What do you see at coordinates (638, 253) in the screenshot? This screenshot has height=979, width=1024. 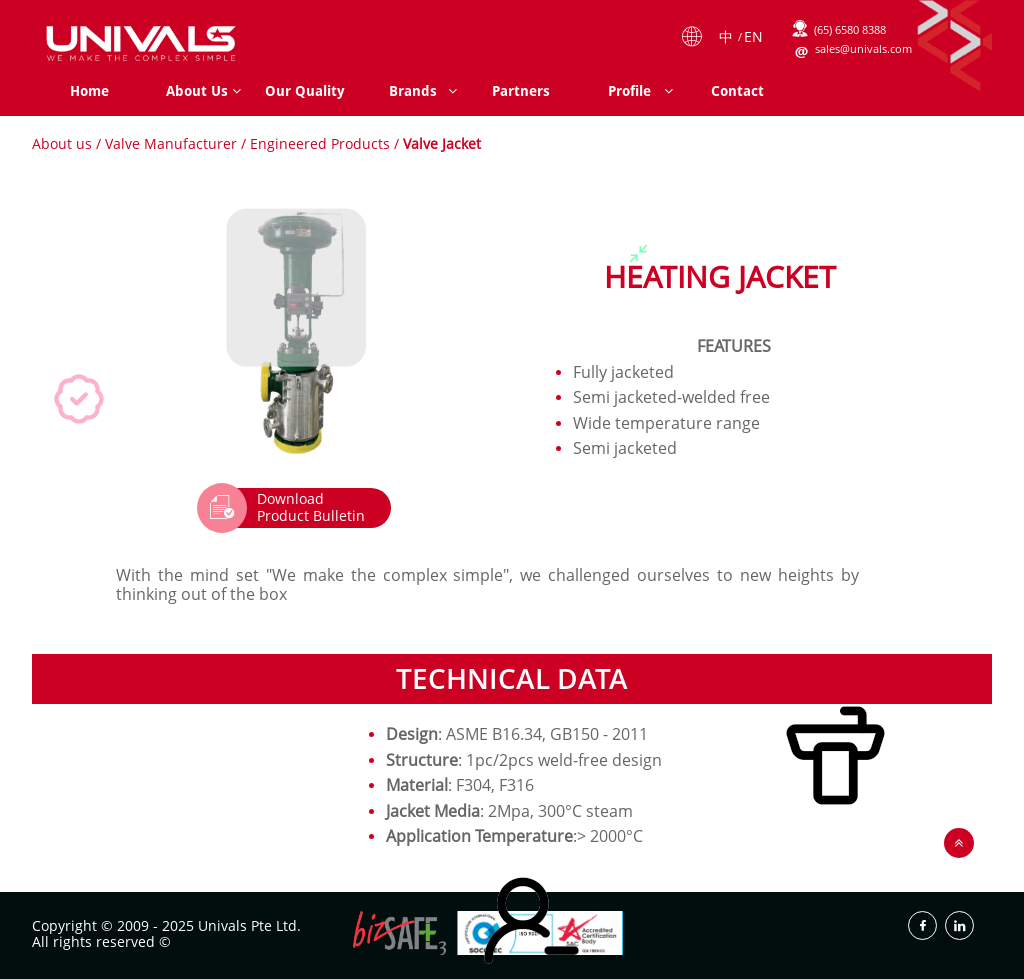 I see `minimize or collapse the current window` at bounding box center [638, 253].